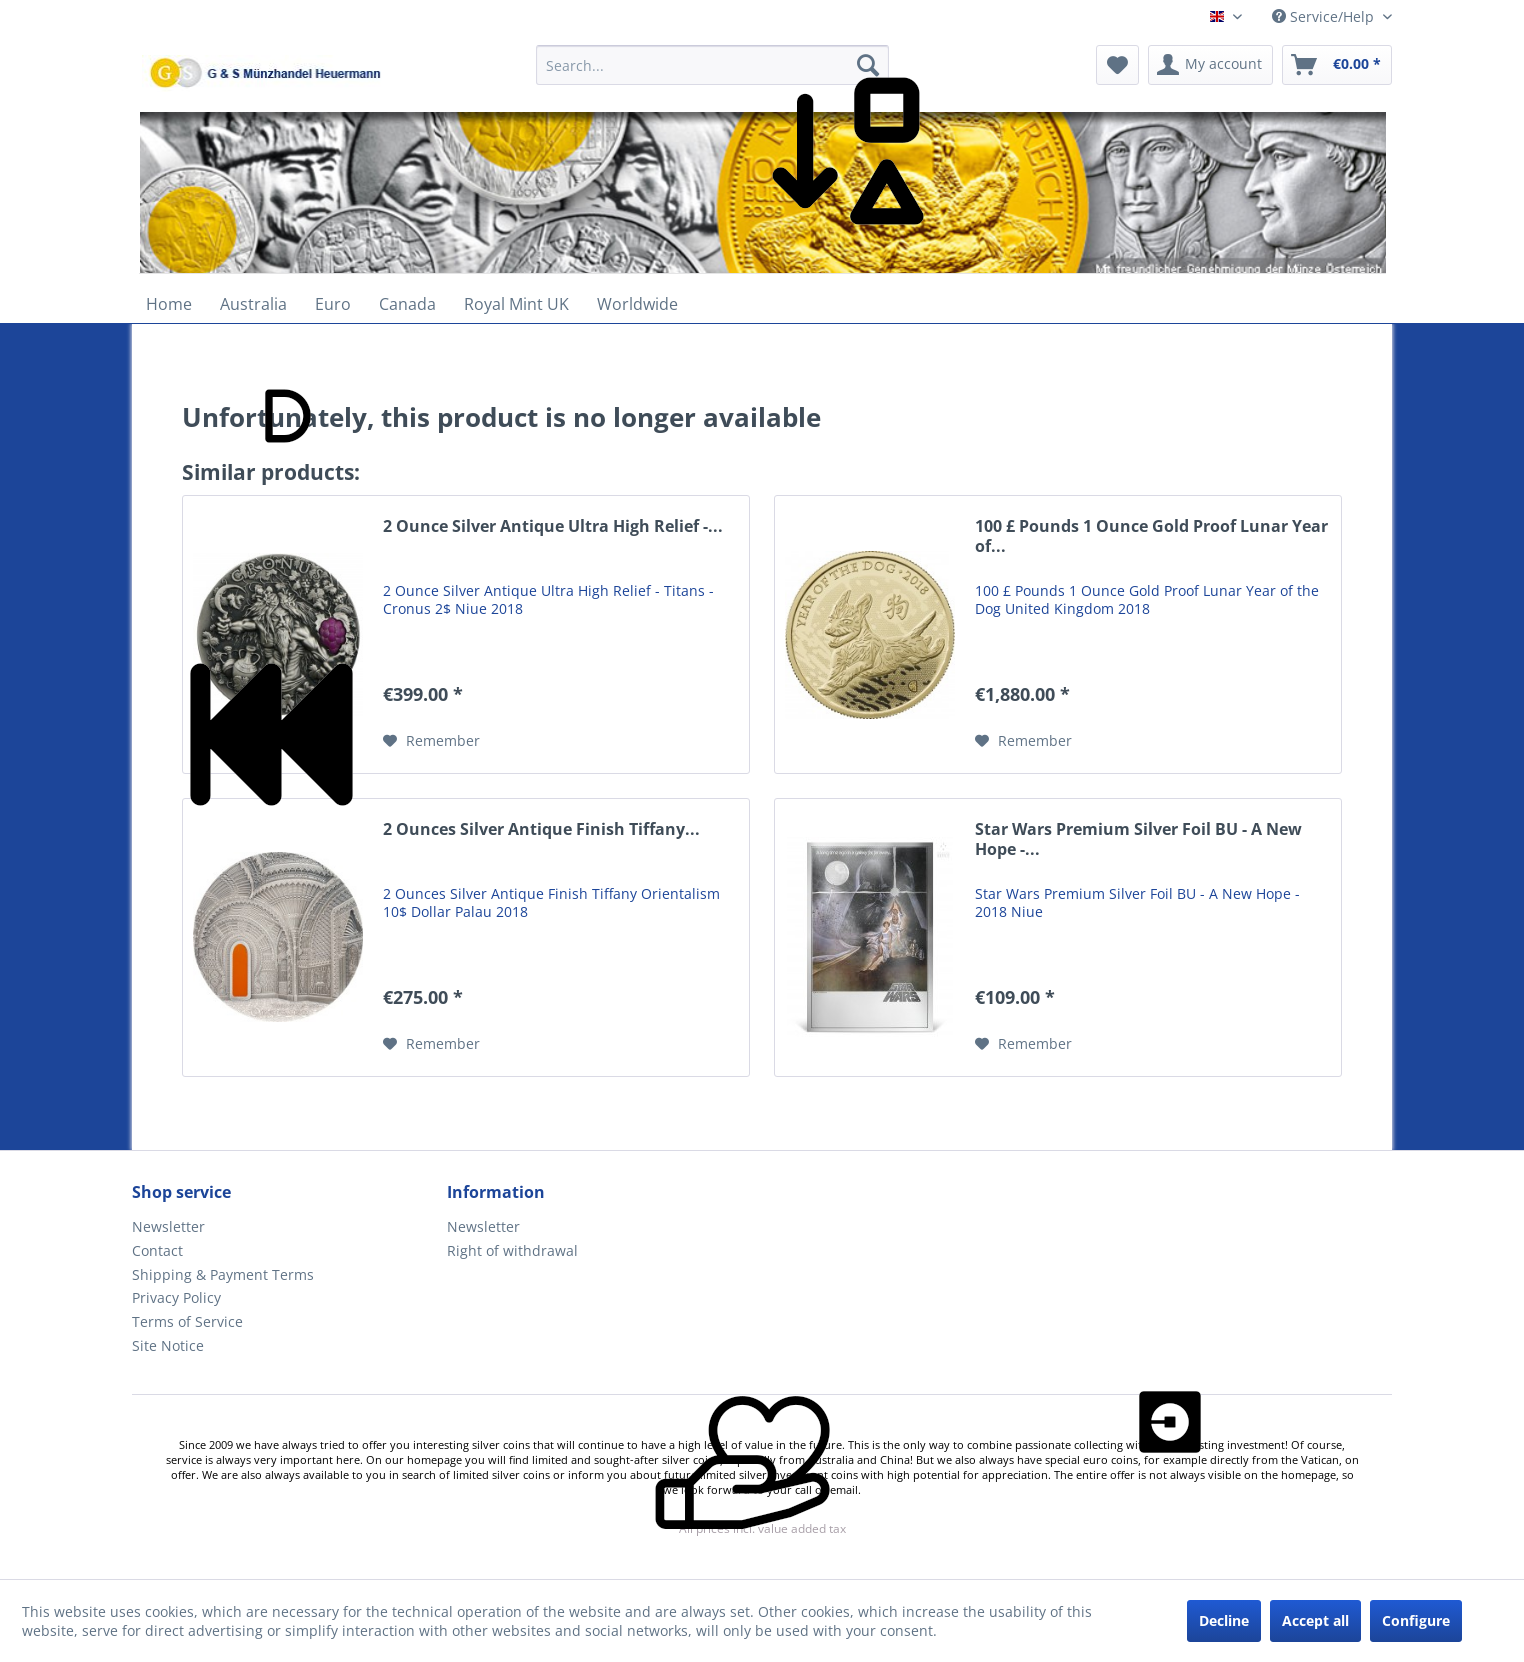 Image resolution: width=1524 pixels, height=1662 pixels. Describe the element at coordinates (1170, 1422) in the screenshot. I see `open the Uber app` at that location.